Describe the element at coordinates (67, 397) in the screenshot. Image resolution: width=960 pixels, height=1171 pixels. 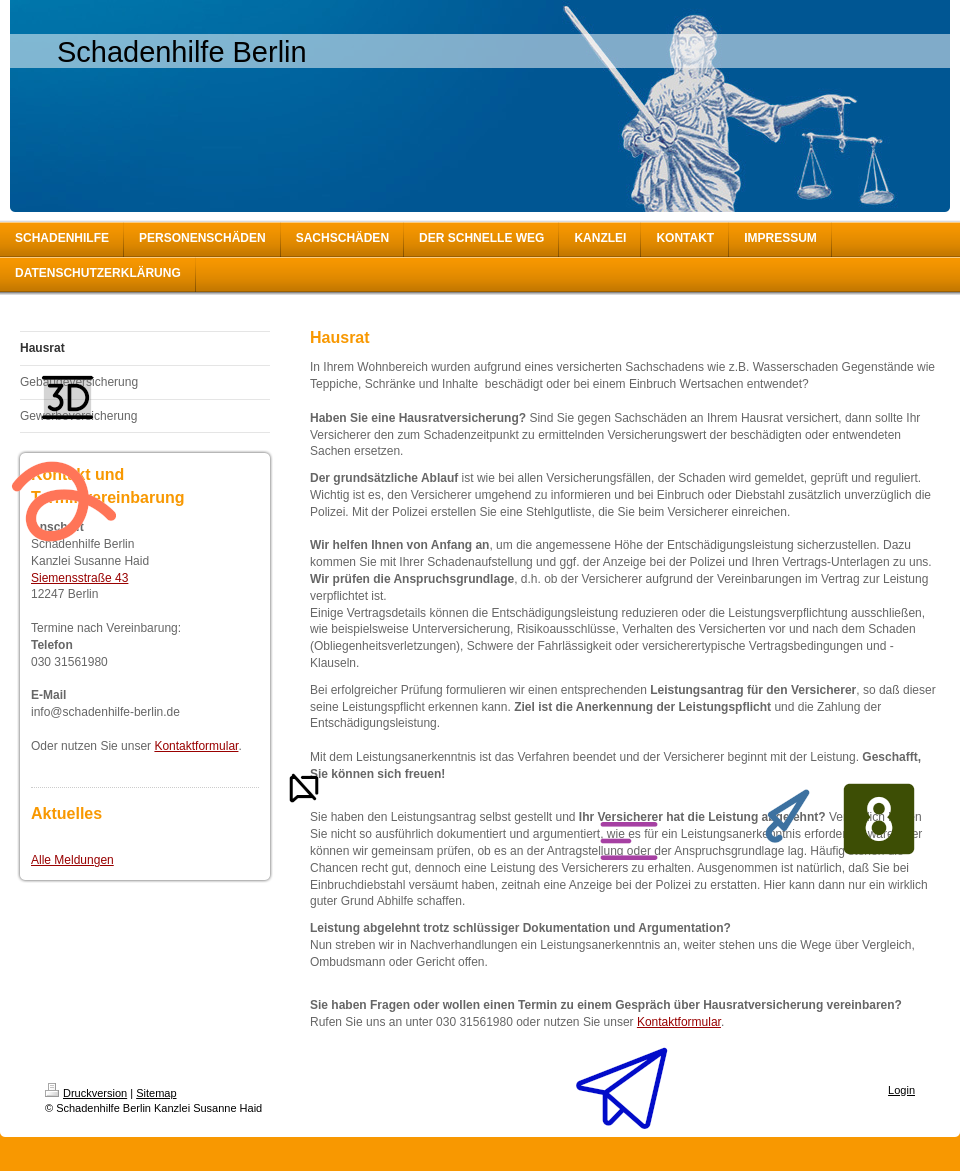
I see `switch to 3D view mode` at that location.